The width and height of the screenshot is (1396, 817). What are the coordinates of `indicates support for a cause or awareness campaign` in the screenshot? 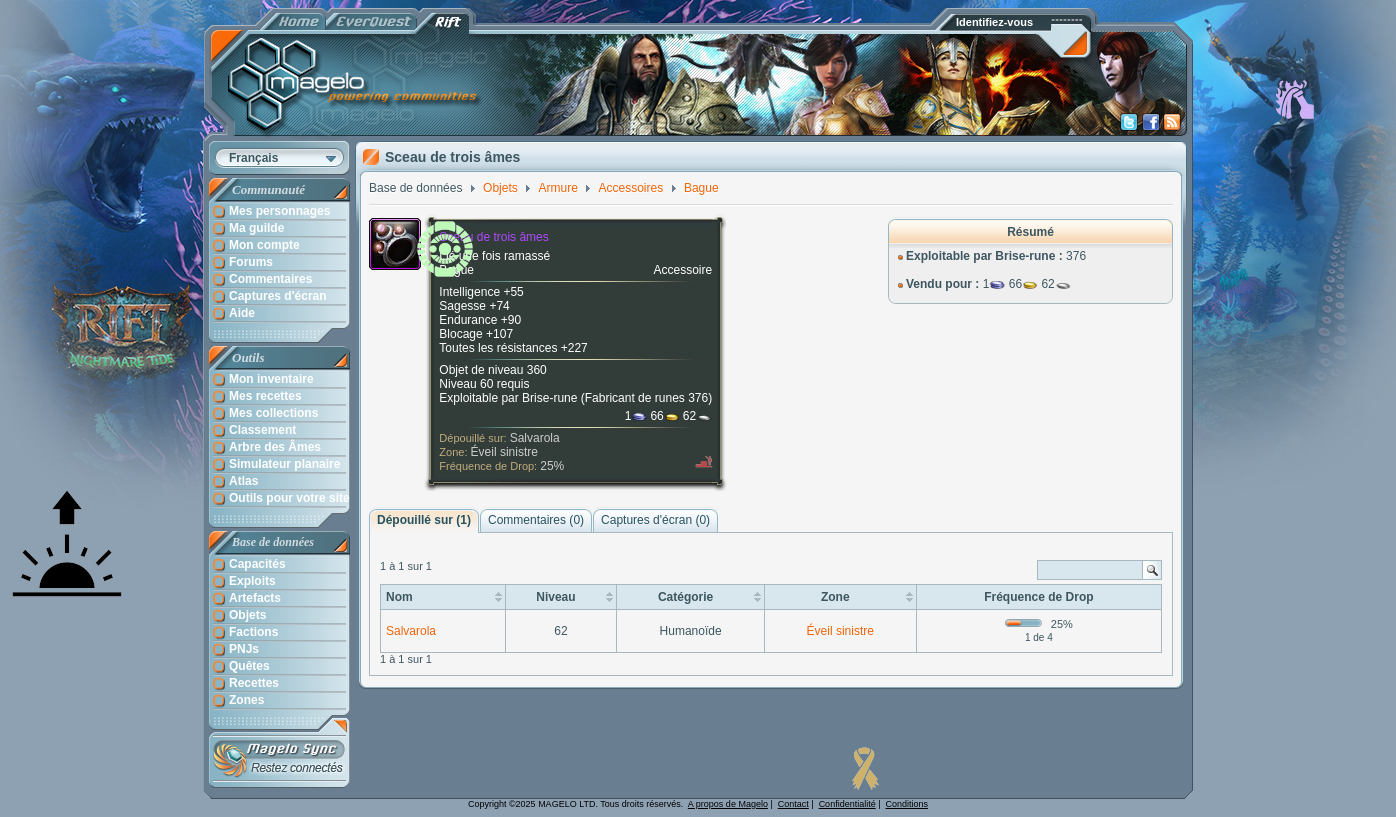 It's located at (865, 769).